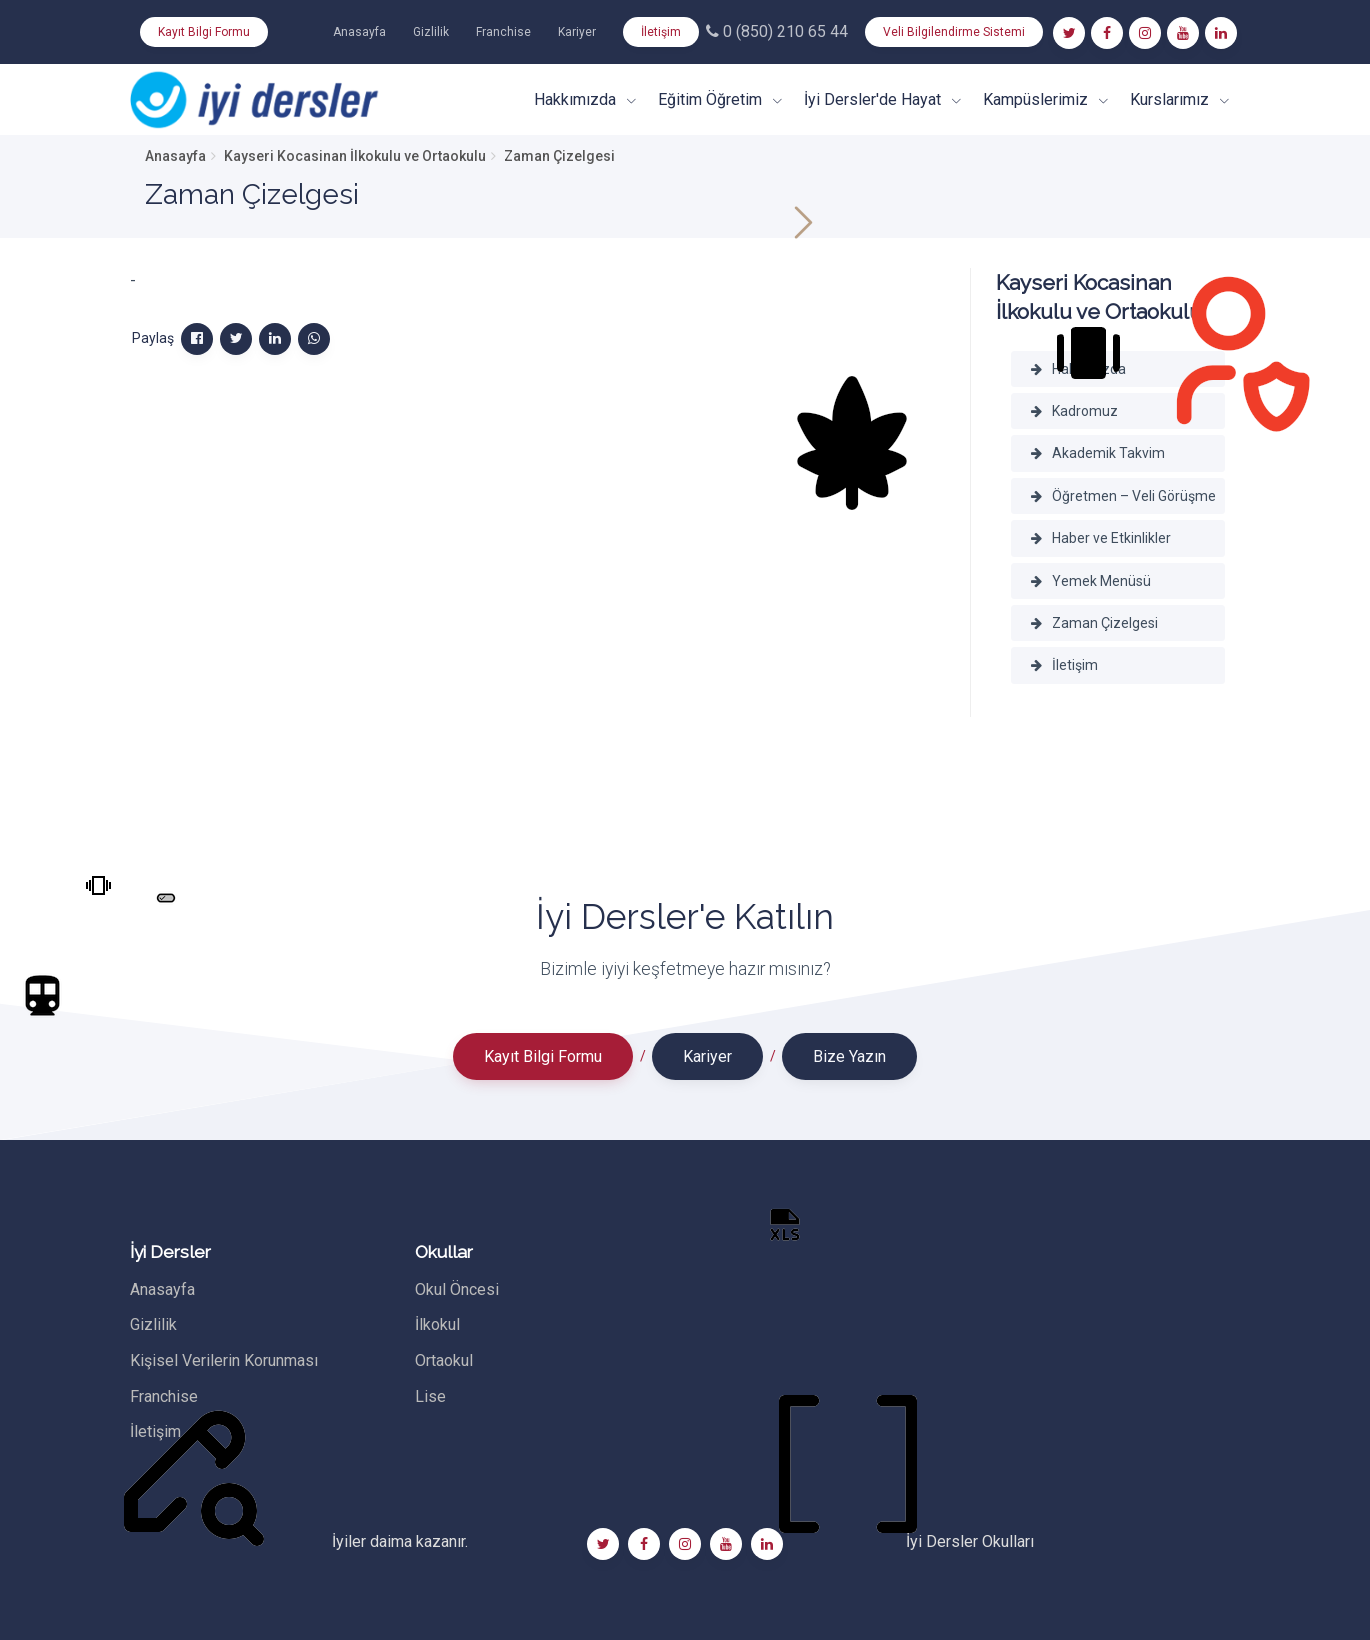  I want to click on get public transit directions, so click(42, 996).